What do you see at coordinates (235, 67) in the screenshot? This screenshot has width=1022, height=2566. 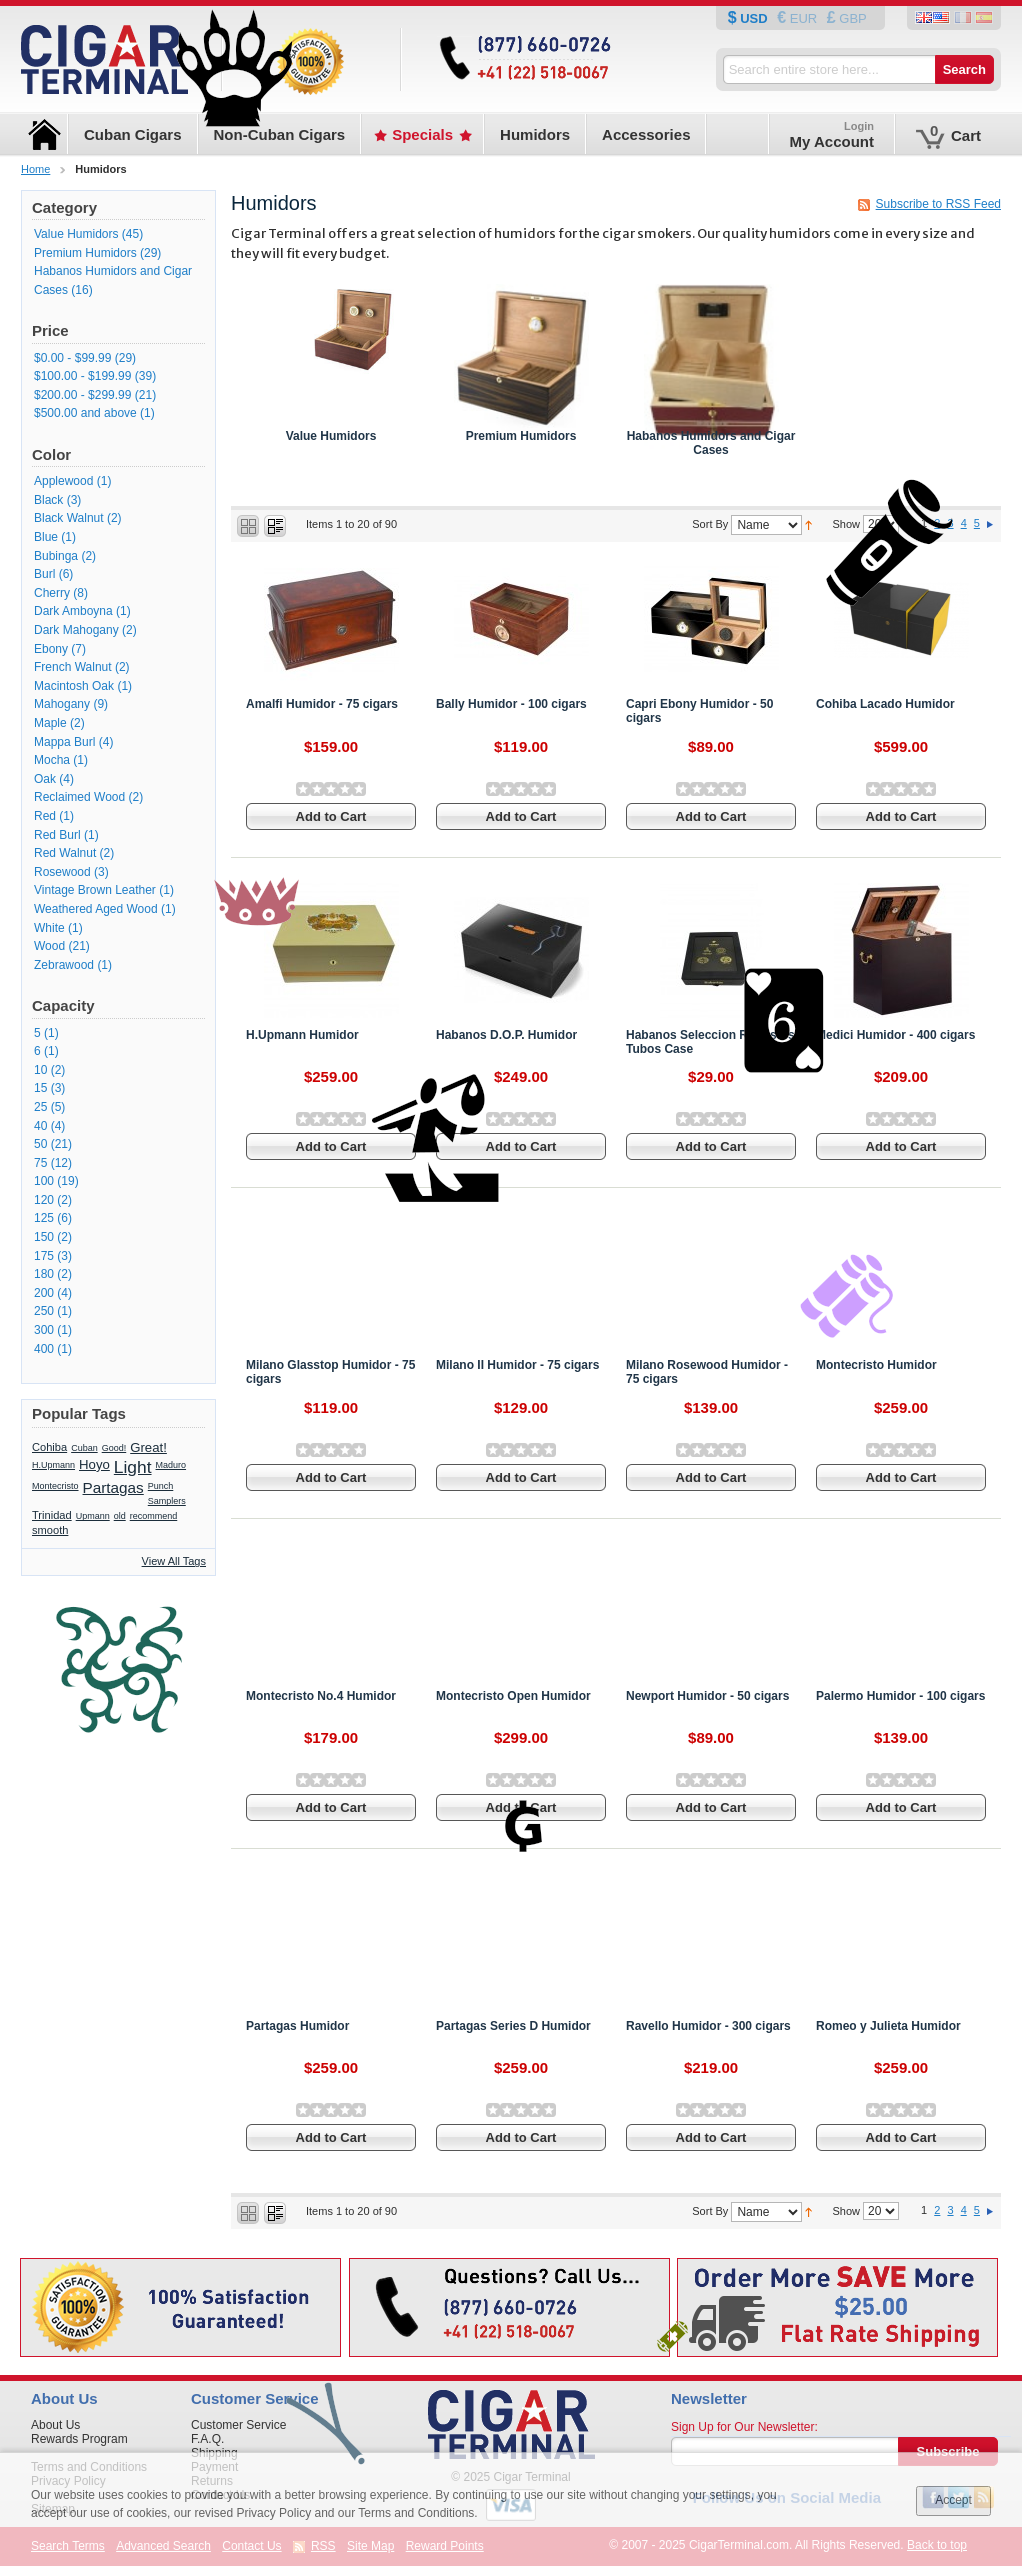 I see `access pet-related features or settings` at bounding box center [235, 67].